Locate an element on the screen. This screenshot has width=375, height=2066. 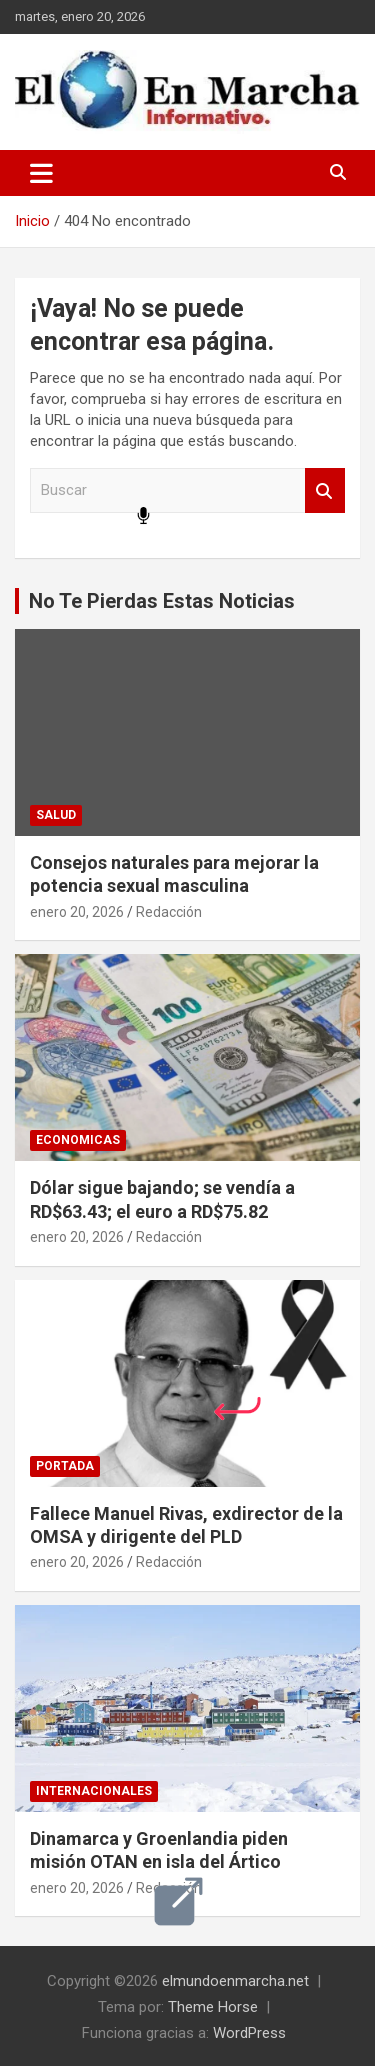
go back to previous screen or step is located at coordinates (237, 1408).